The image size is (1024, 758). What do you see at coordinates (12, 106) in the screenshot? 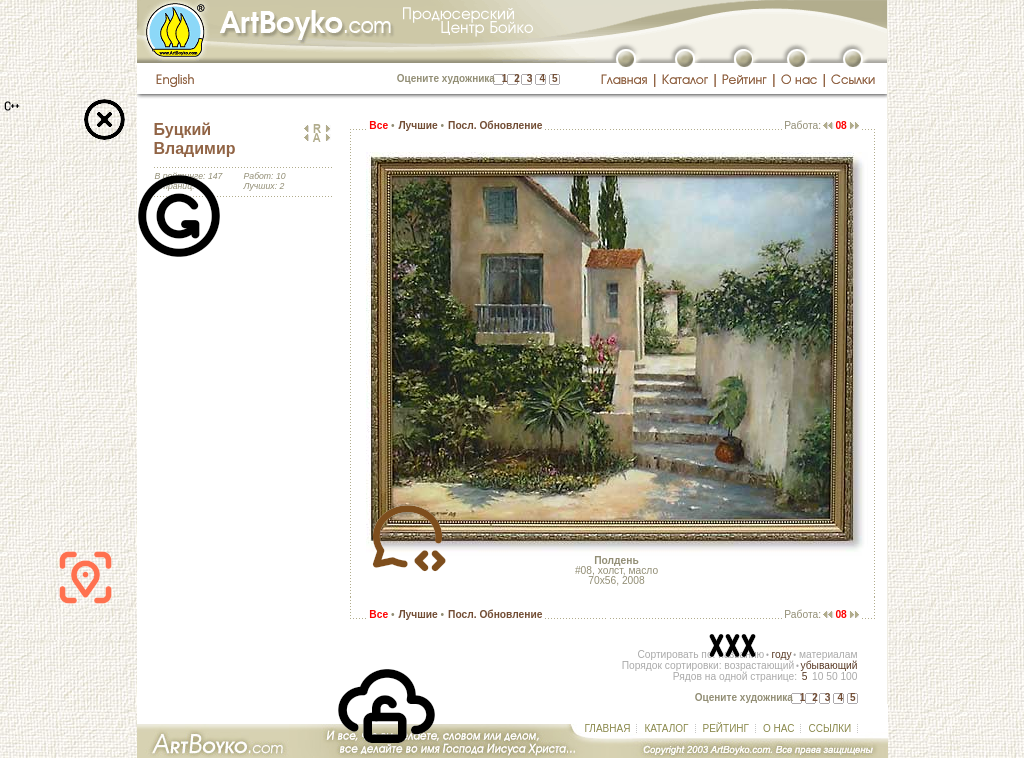
I see `indicates a C++ programming language file or project` at bounding box center [12, 106].